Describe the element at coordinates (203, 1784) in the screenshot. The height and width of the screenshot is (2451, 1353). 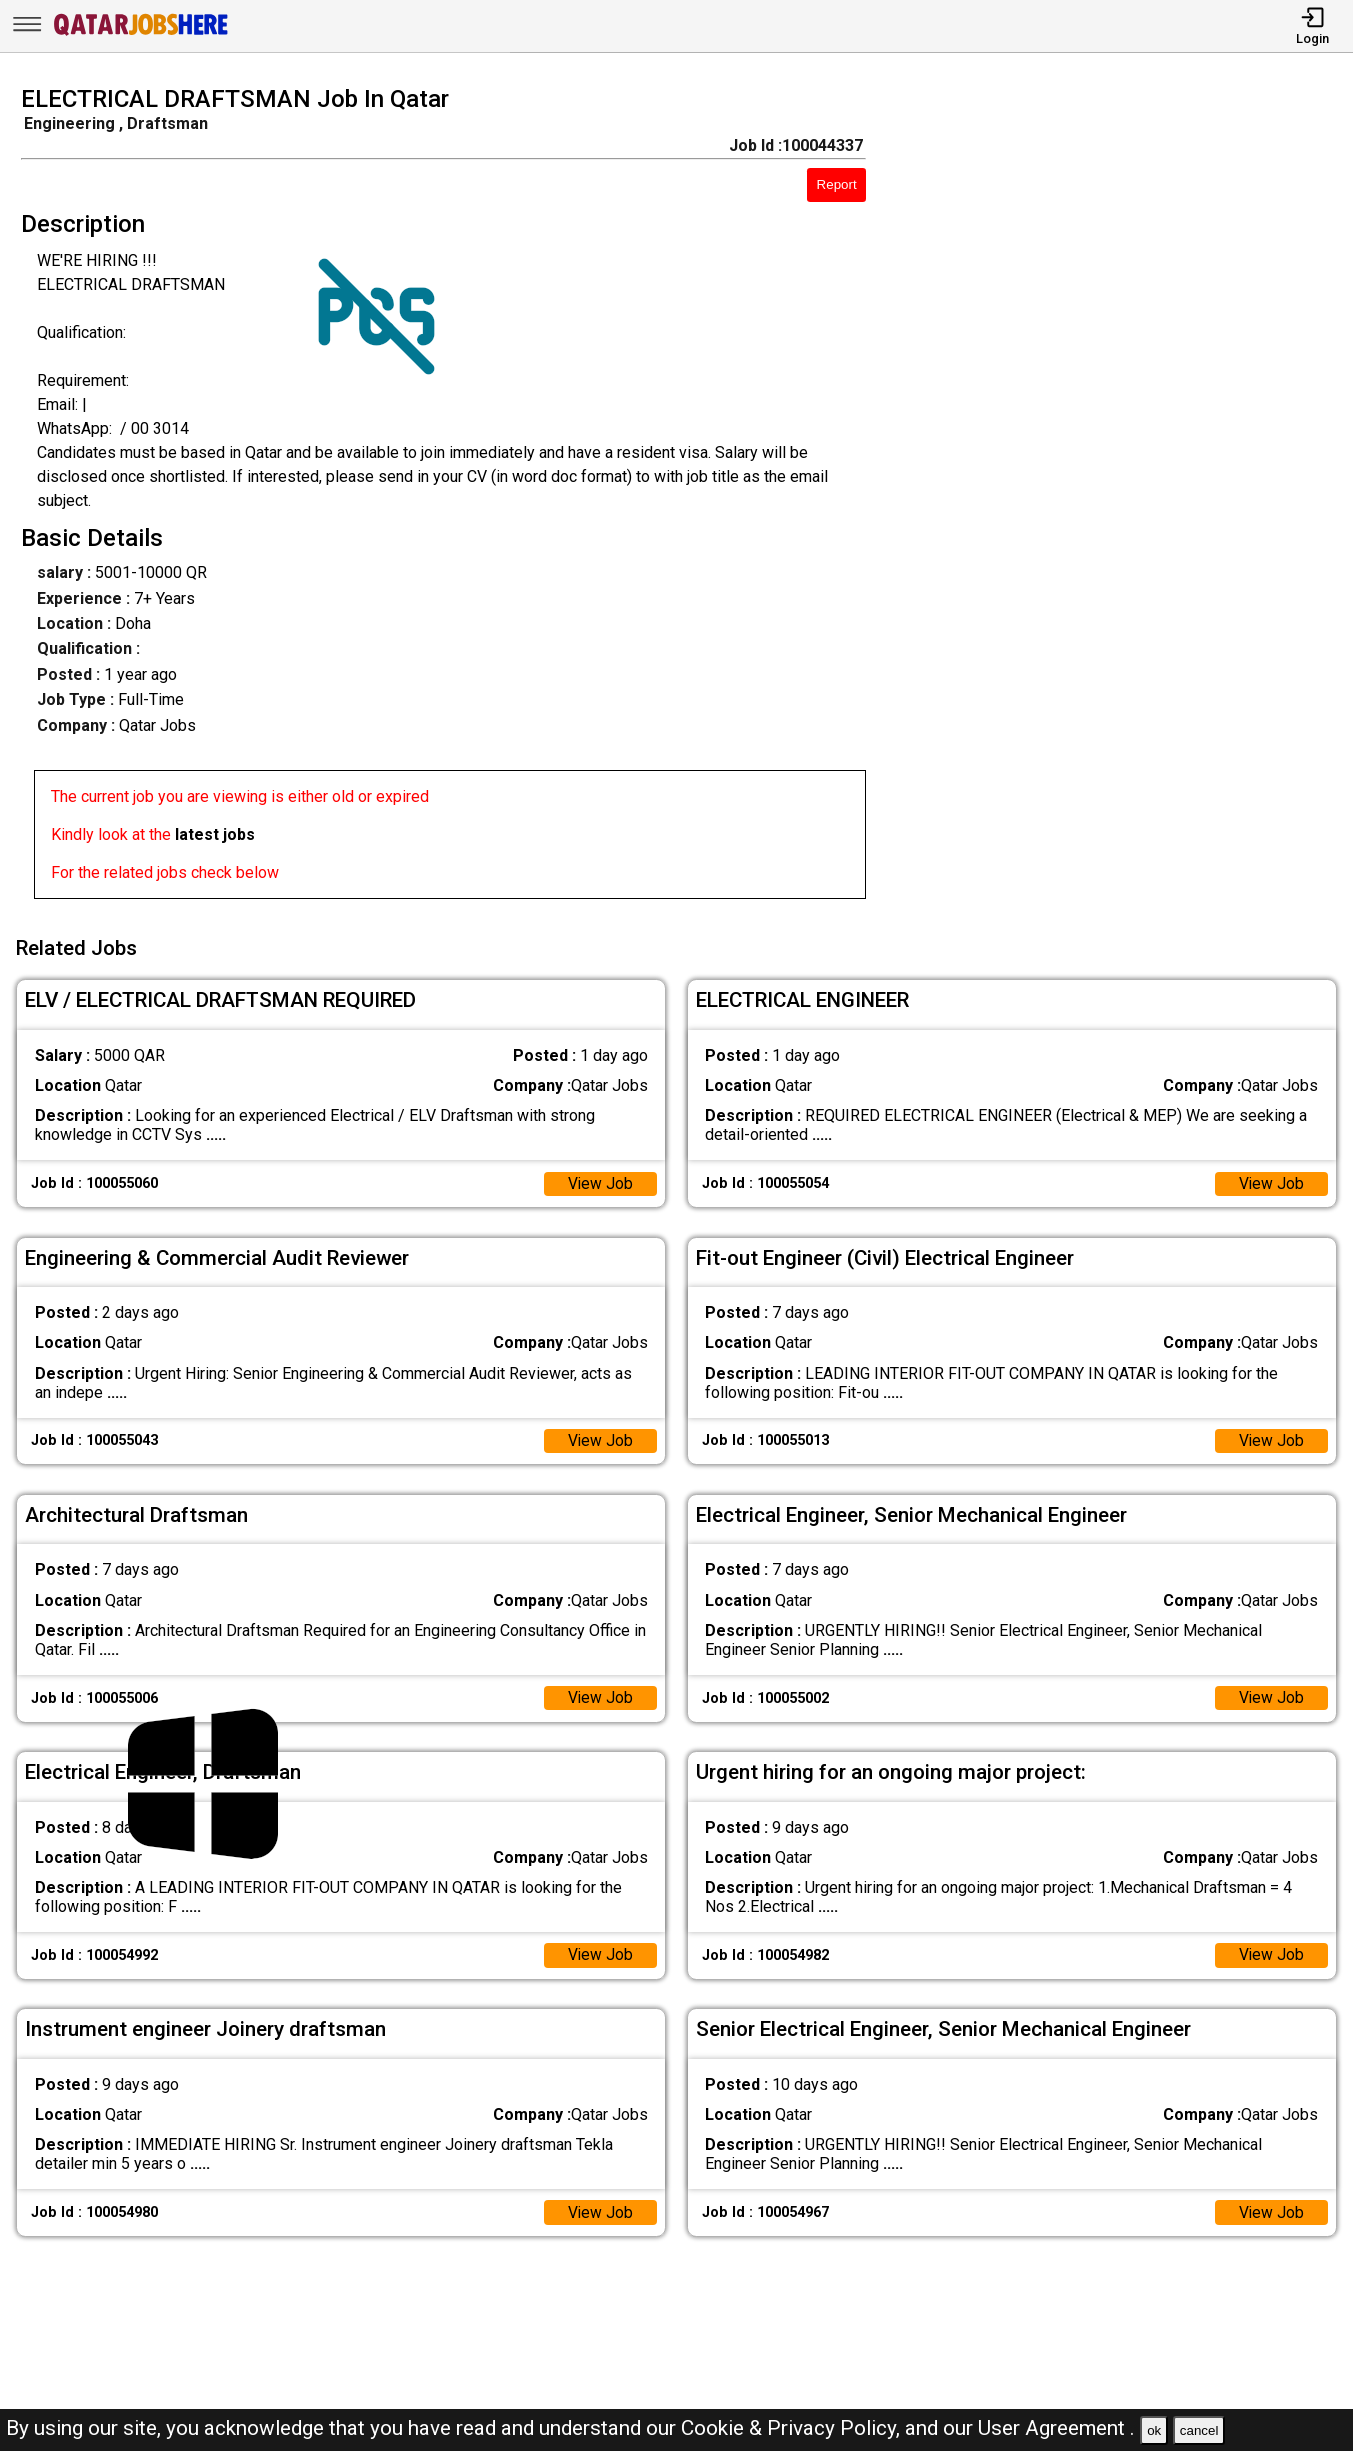
I see `windows operating system logo` at that location.